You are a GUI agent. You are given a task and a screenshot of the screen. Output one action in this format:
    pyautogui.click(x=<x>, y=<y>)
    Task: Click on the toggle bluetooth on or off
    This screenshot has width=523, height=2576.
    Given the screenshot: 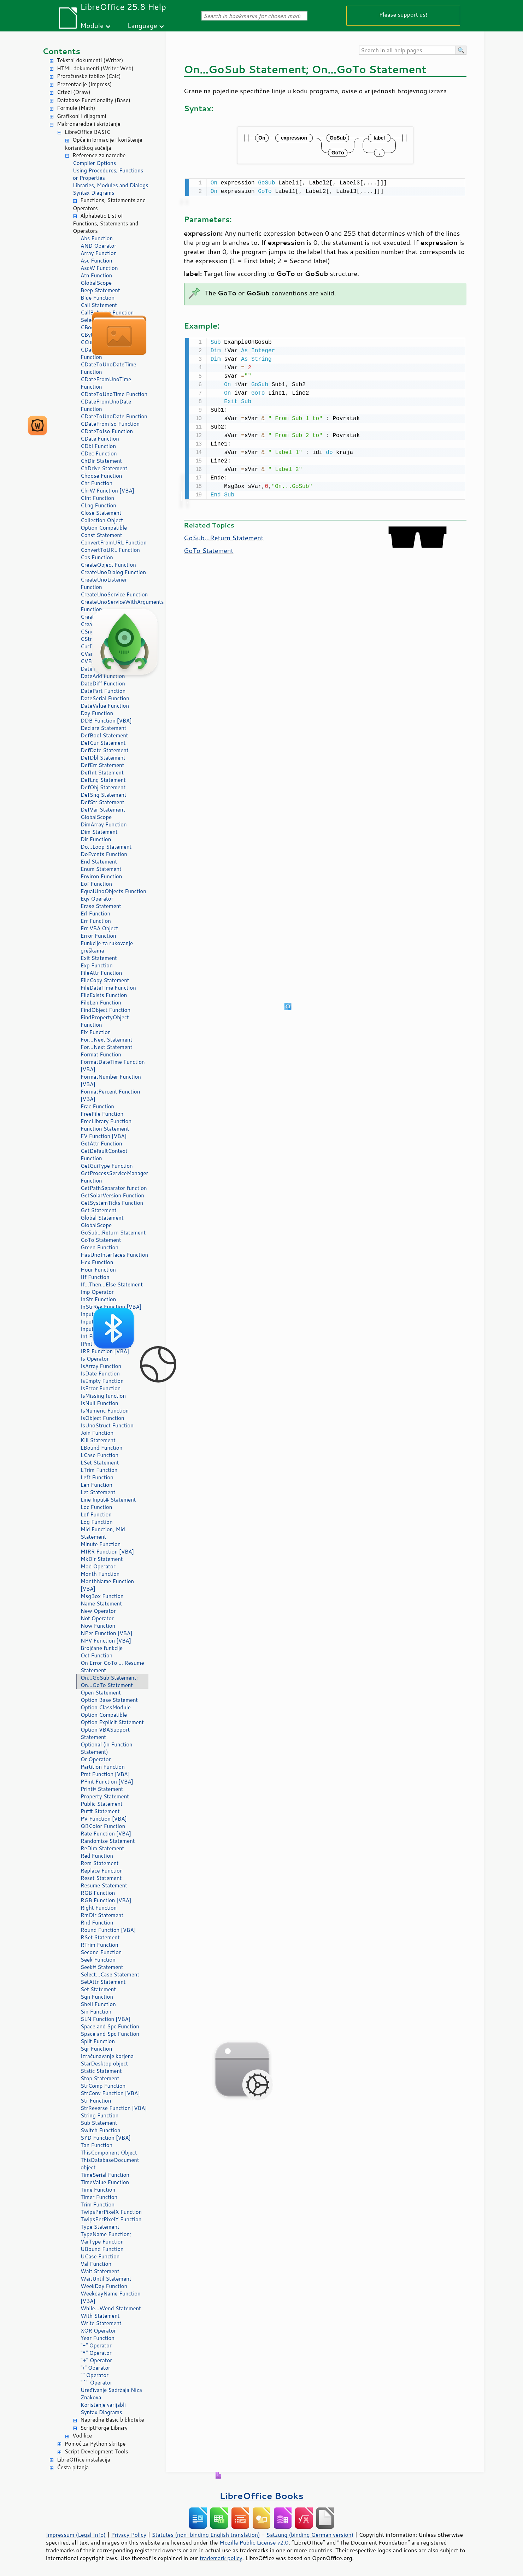 What is the action you would take?
    pyautogui.click(x=113, y=1328)
    